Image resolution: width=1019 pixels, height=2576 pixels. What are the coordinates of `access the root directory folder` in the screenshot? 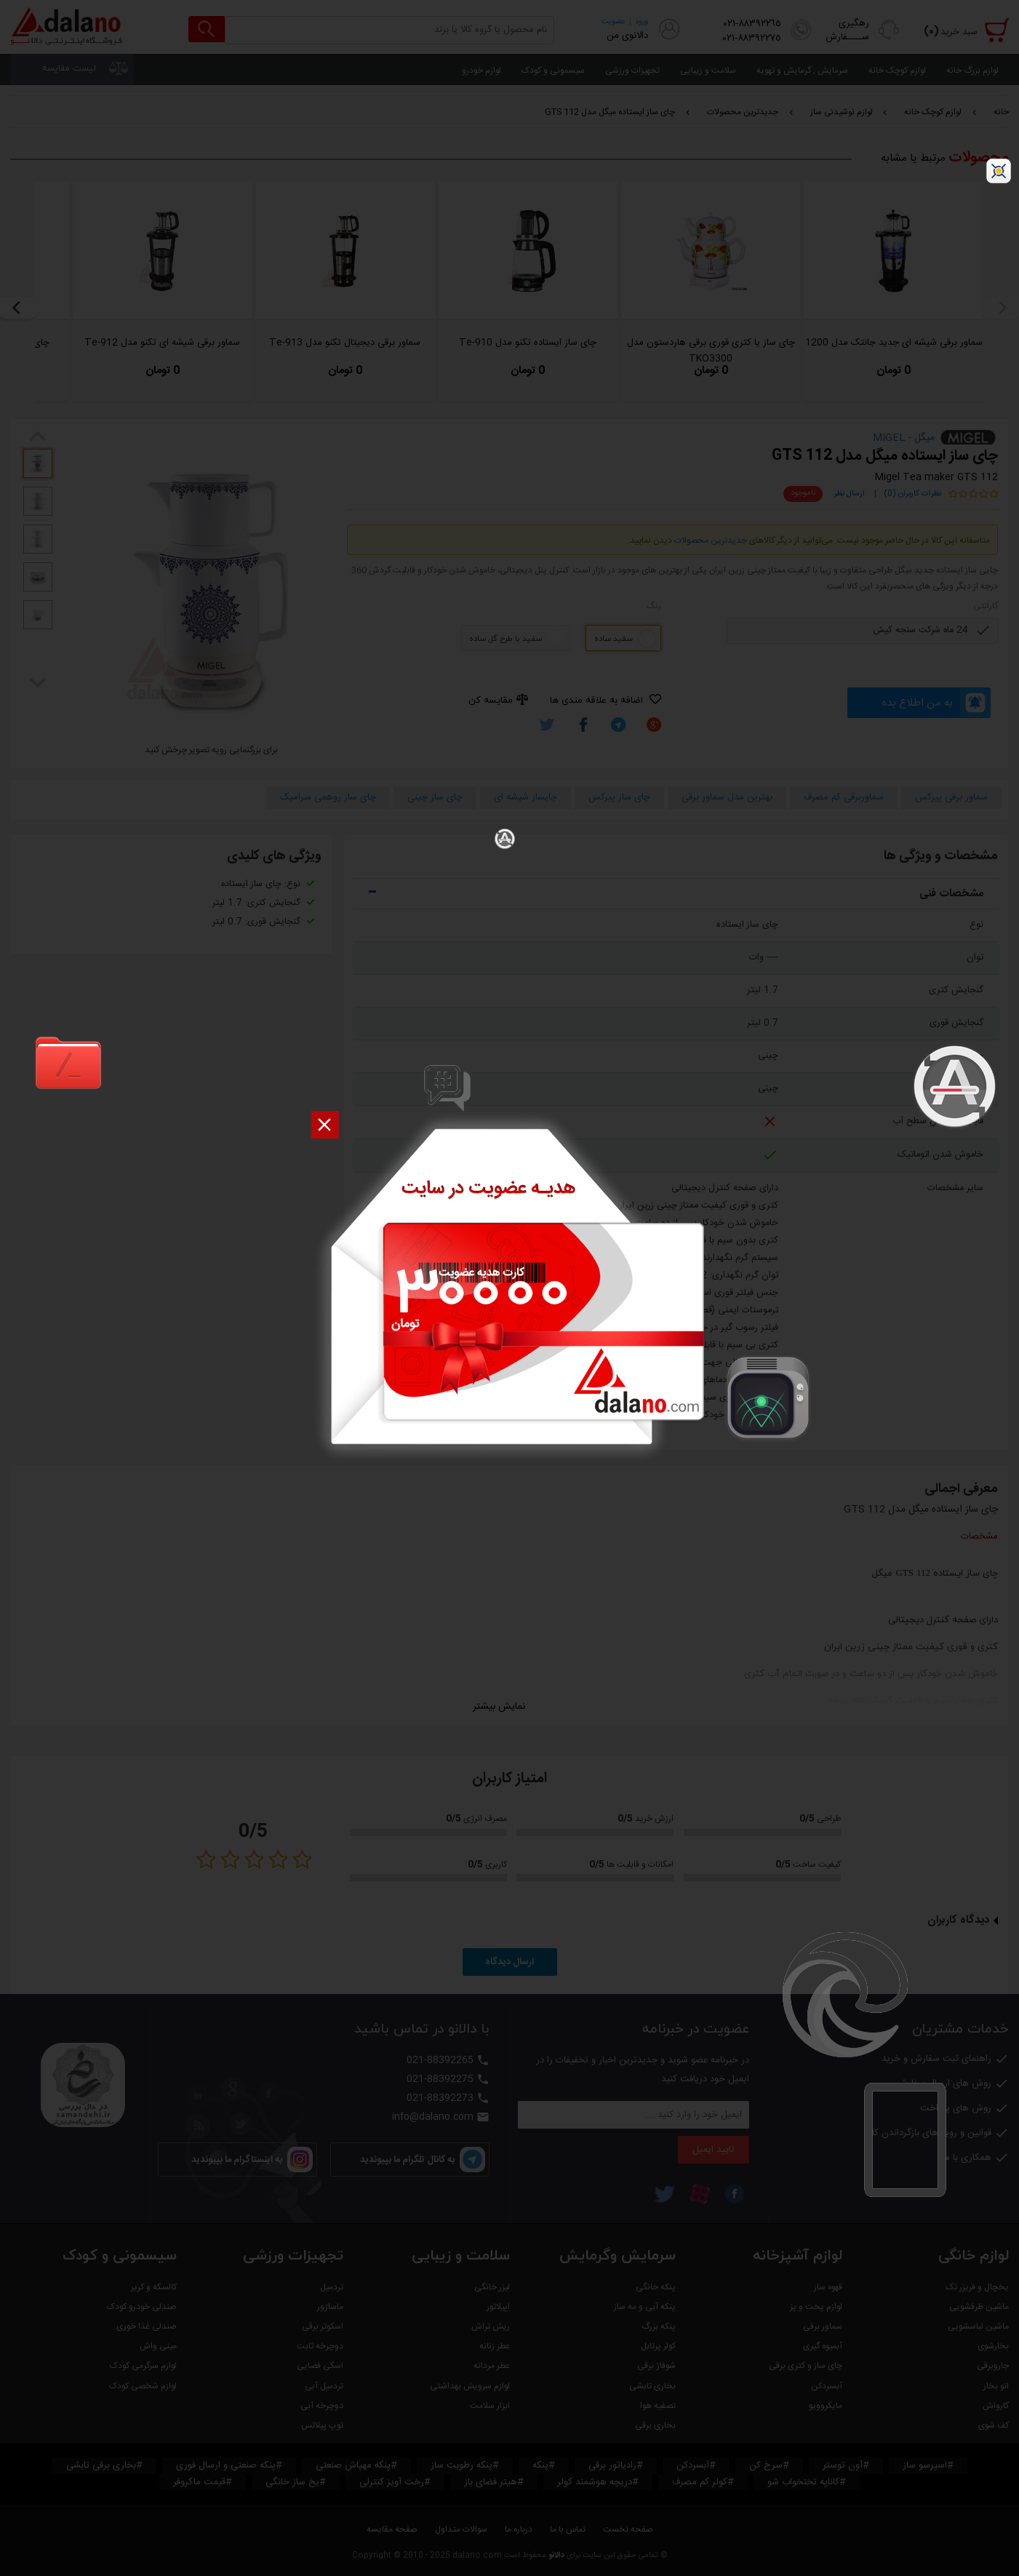 It's located at (68, 1063).